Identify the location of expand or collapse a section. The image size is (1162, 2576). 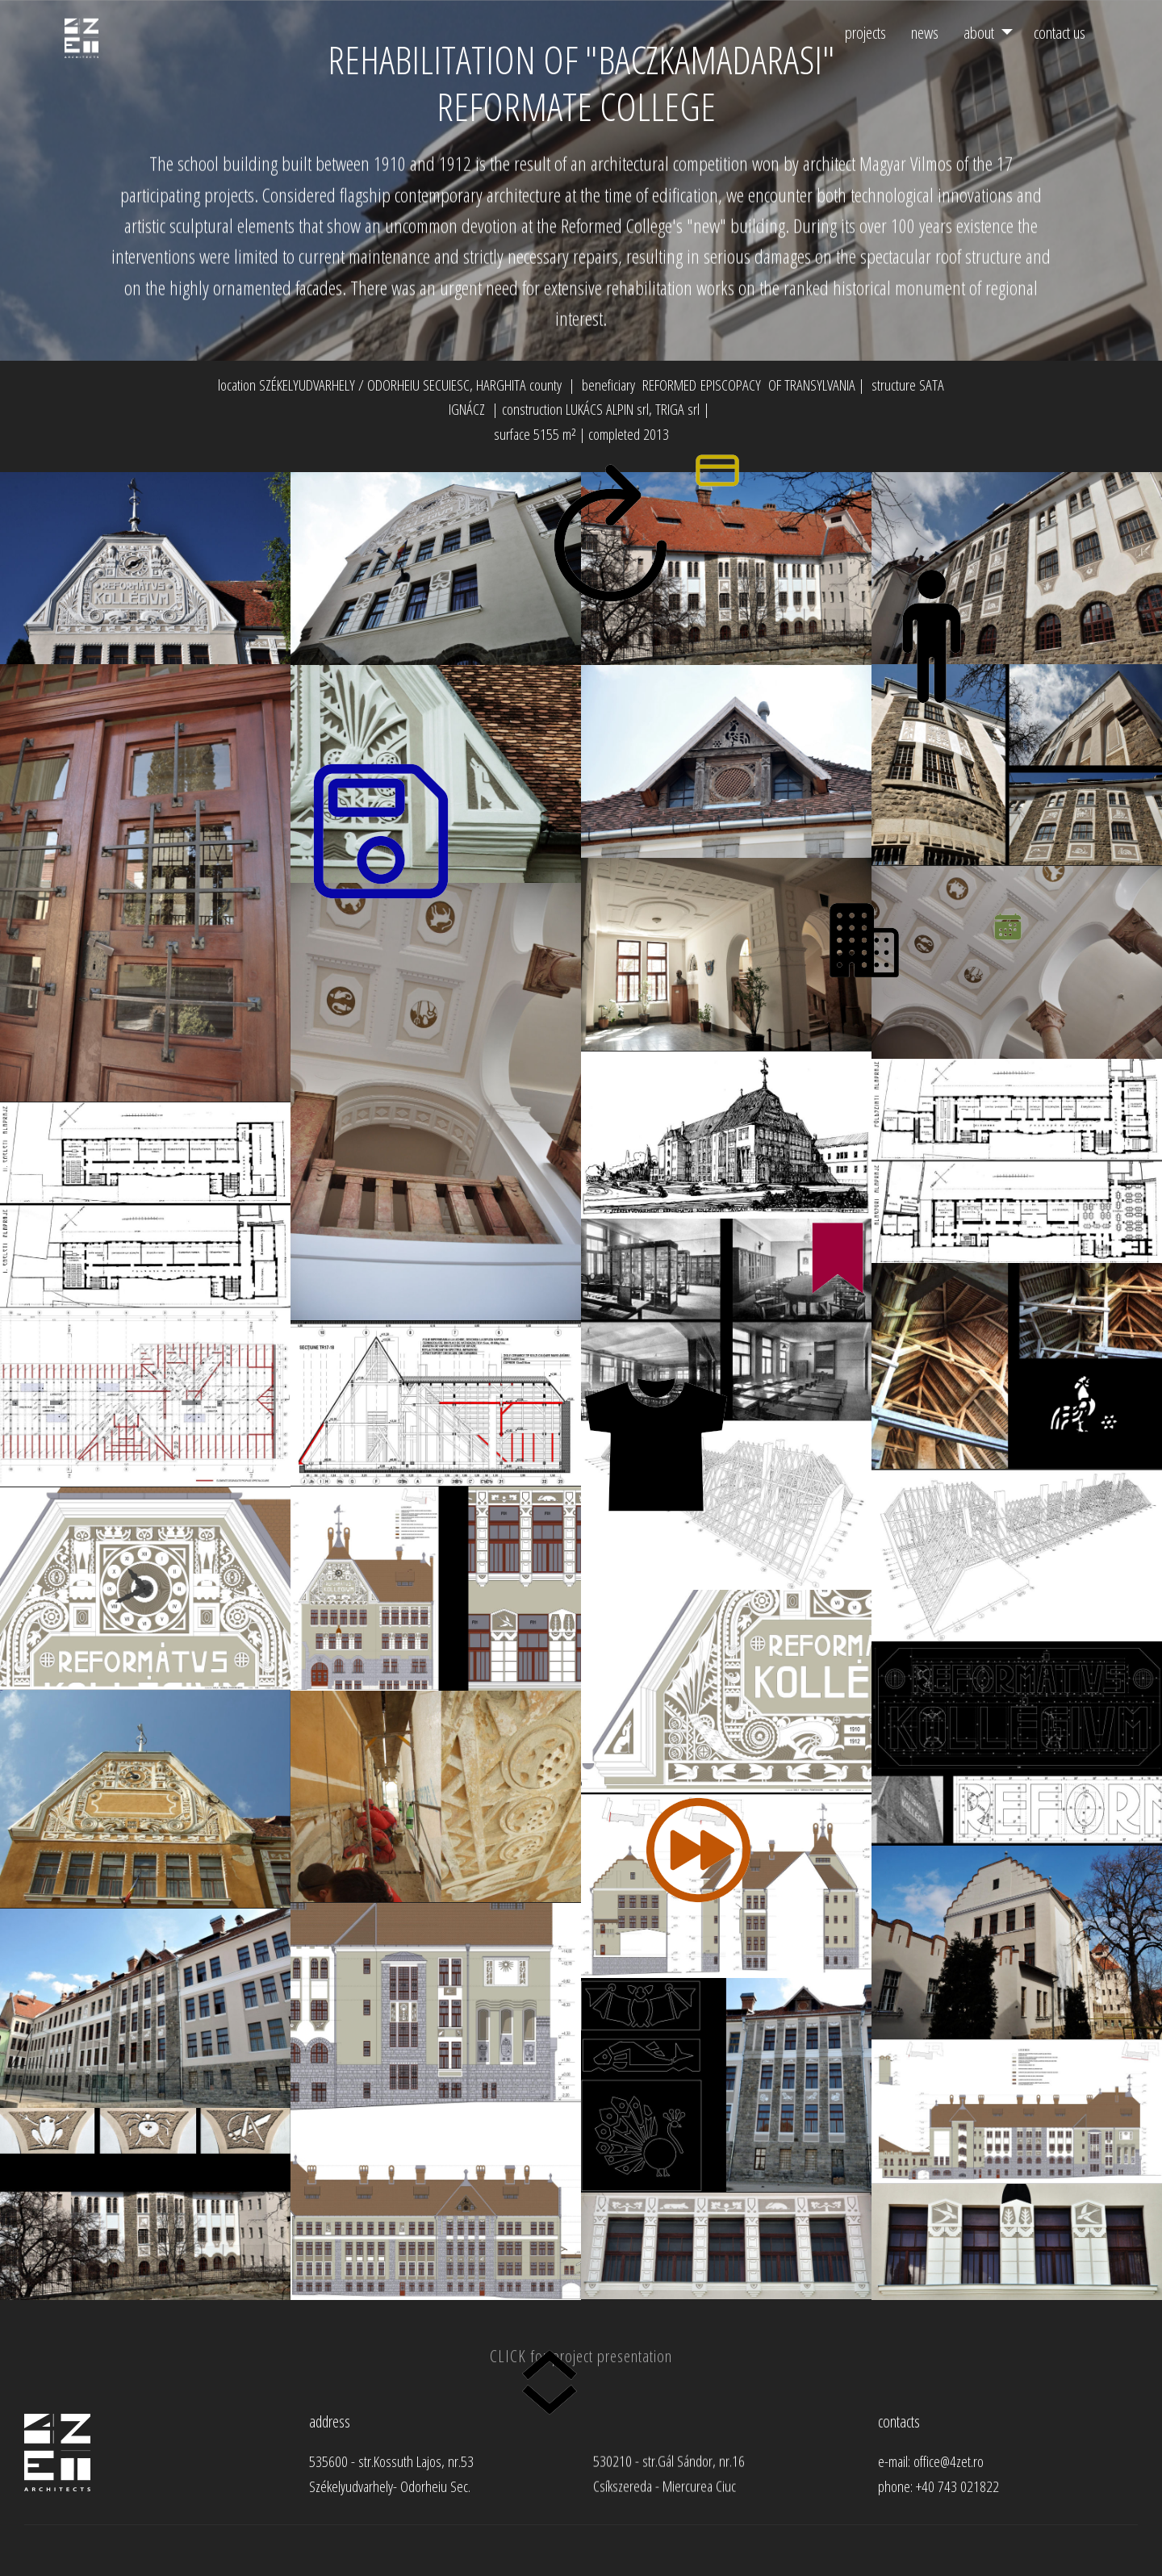
(550, 2382).